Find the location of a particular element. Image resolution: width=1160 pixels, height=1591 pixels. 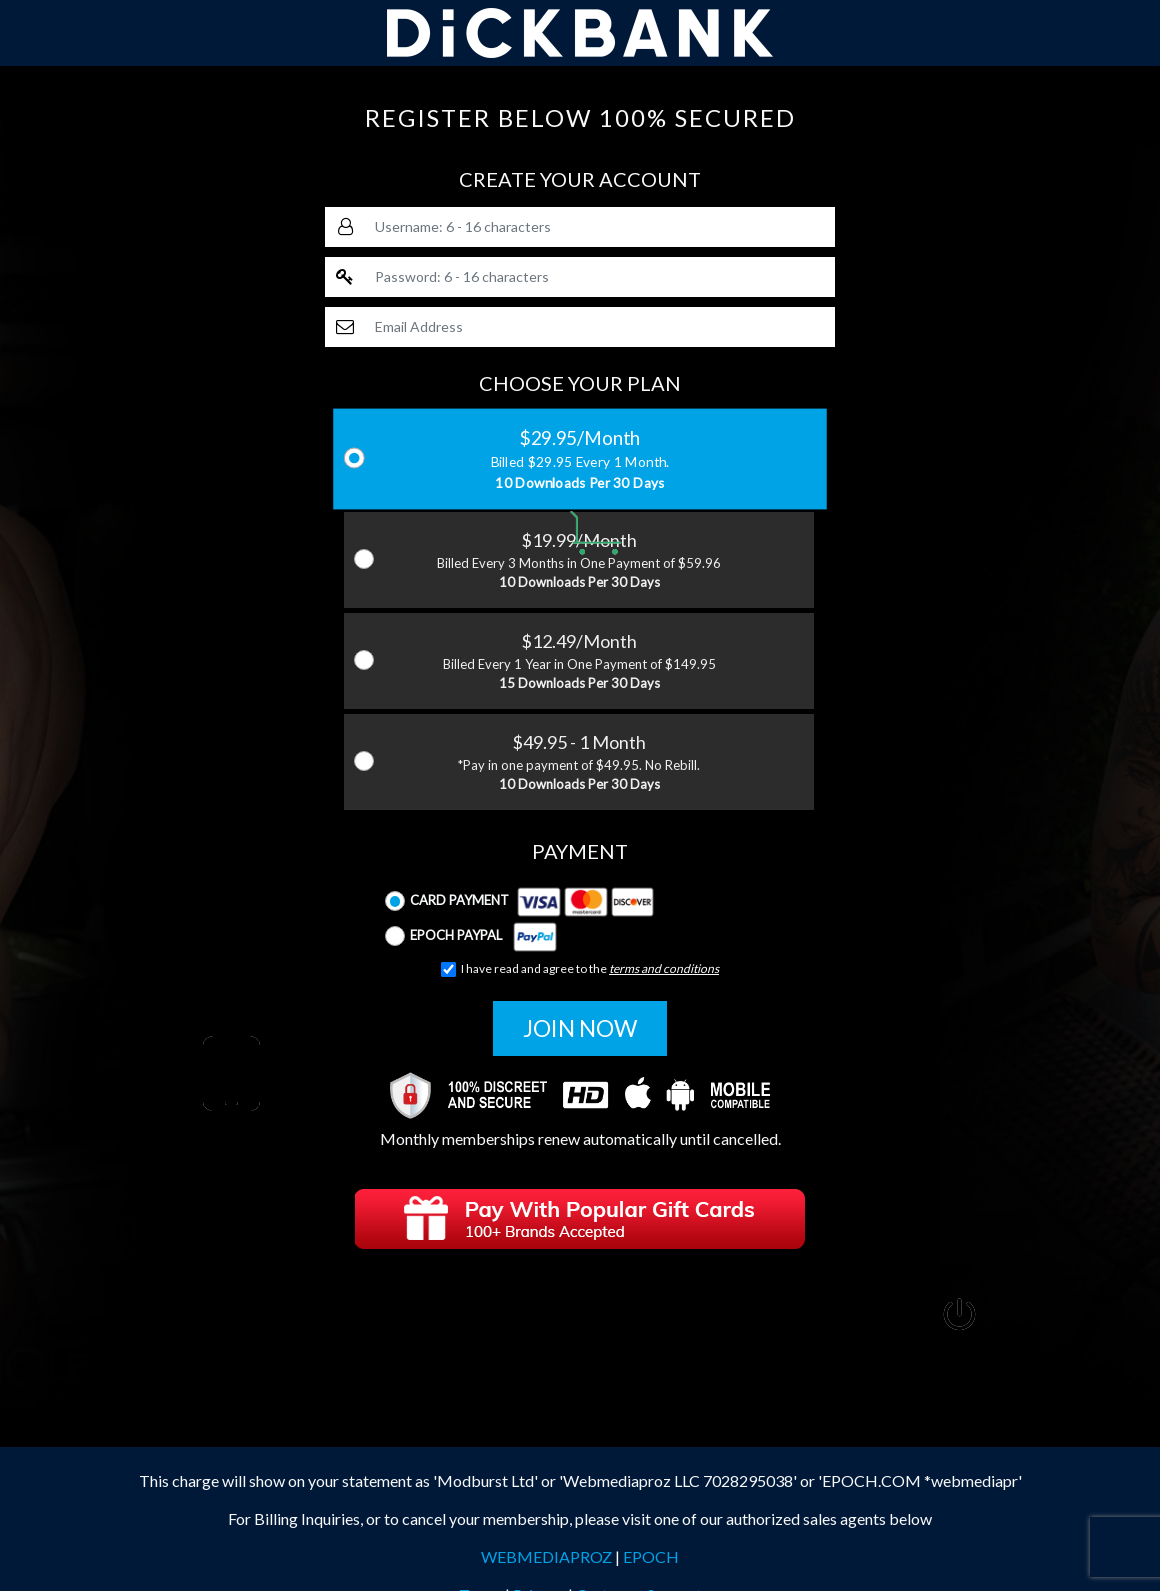

view shopping cart is located at coordinates (595, 530).